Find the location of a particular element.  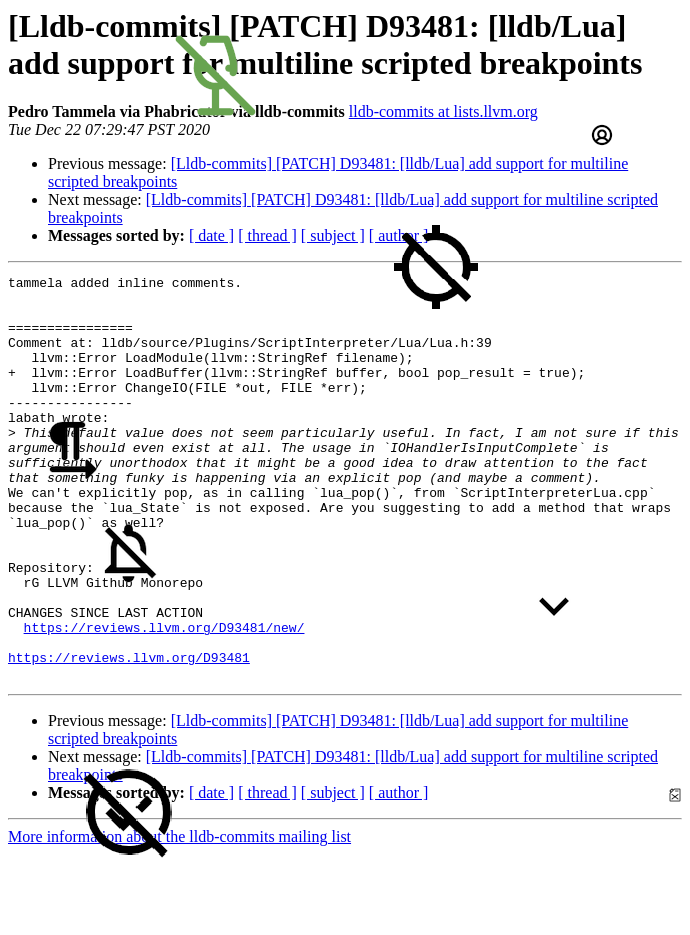

indicates alcohol-free or no alcoholic beverages is located at coordinates (215, 75).